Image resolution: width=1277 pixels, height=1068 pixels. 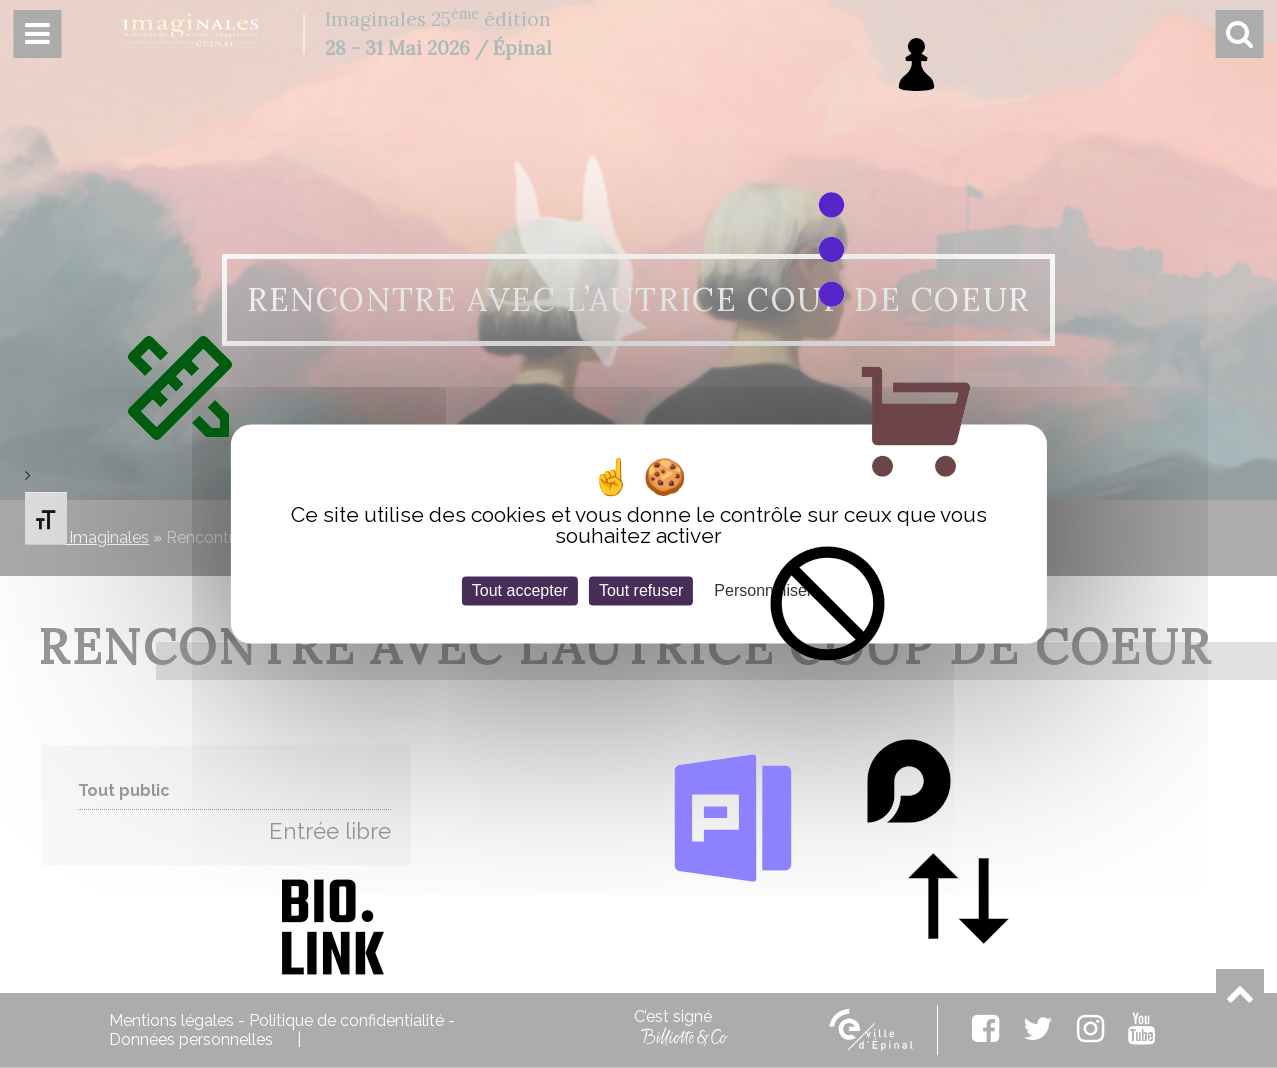 I want to click on link to biolink profile, so click(x=333, y=927).